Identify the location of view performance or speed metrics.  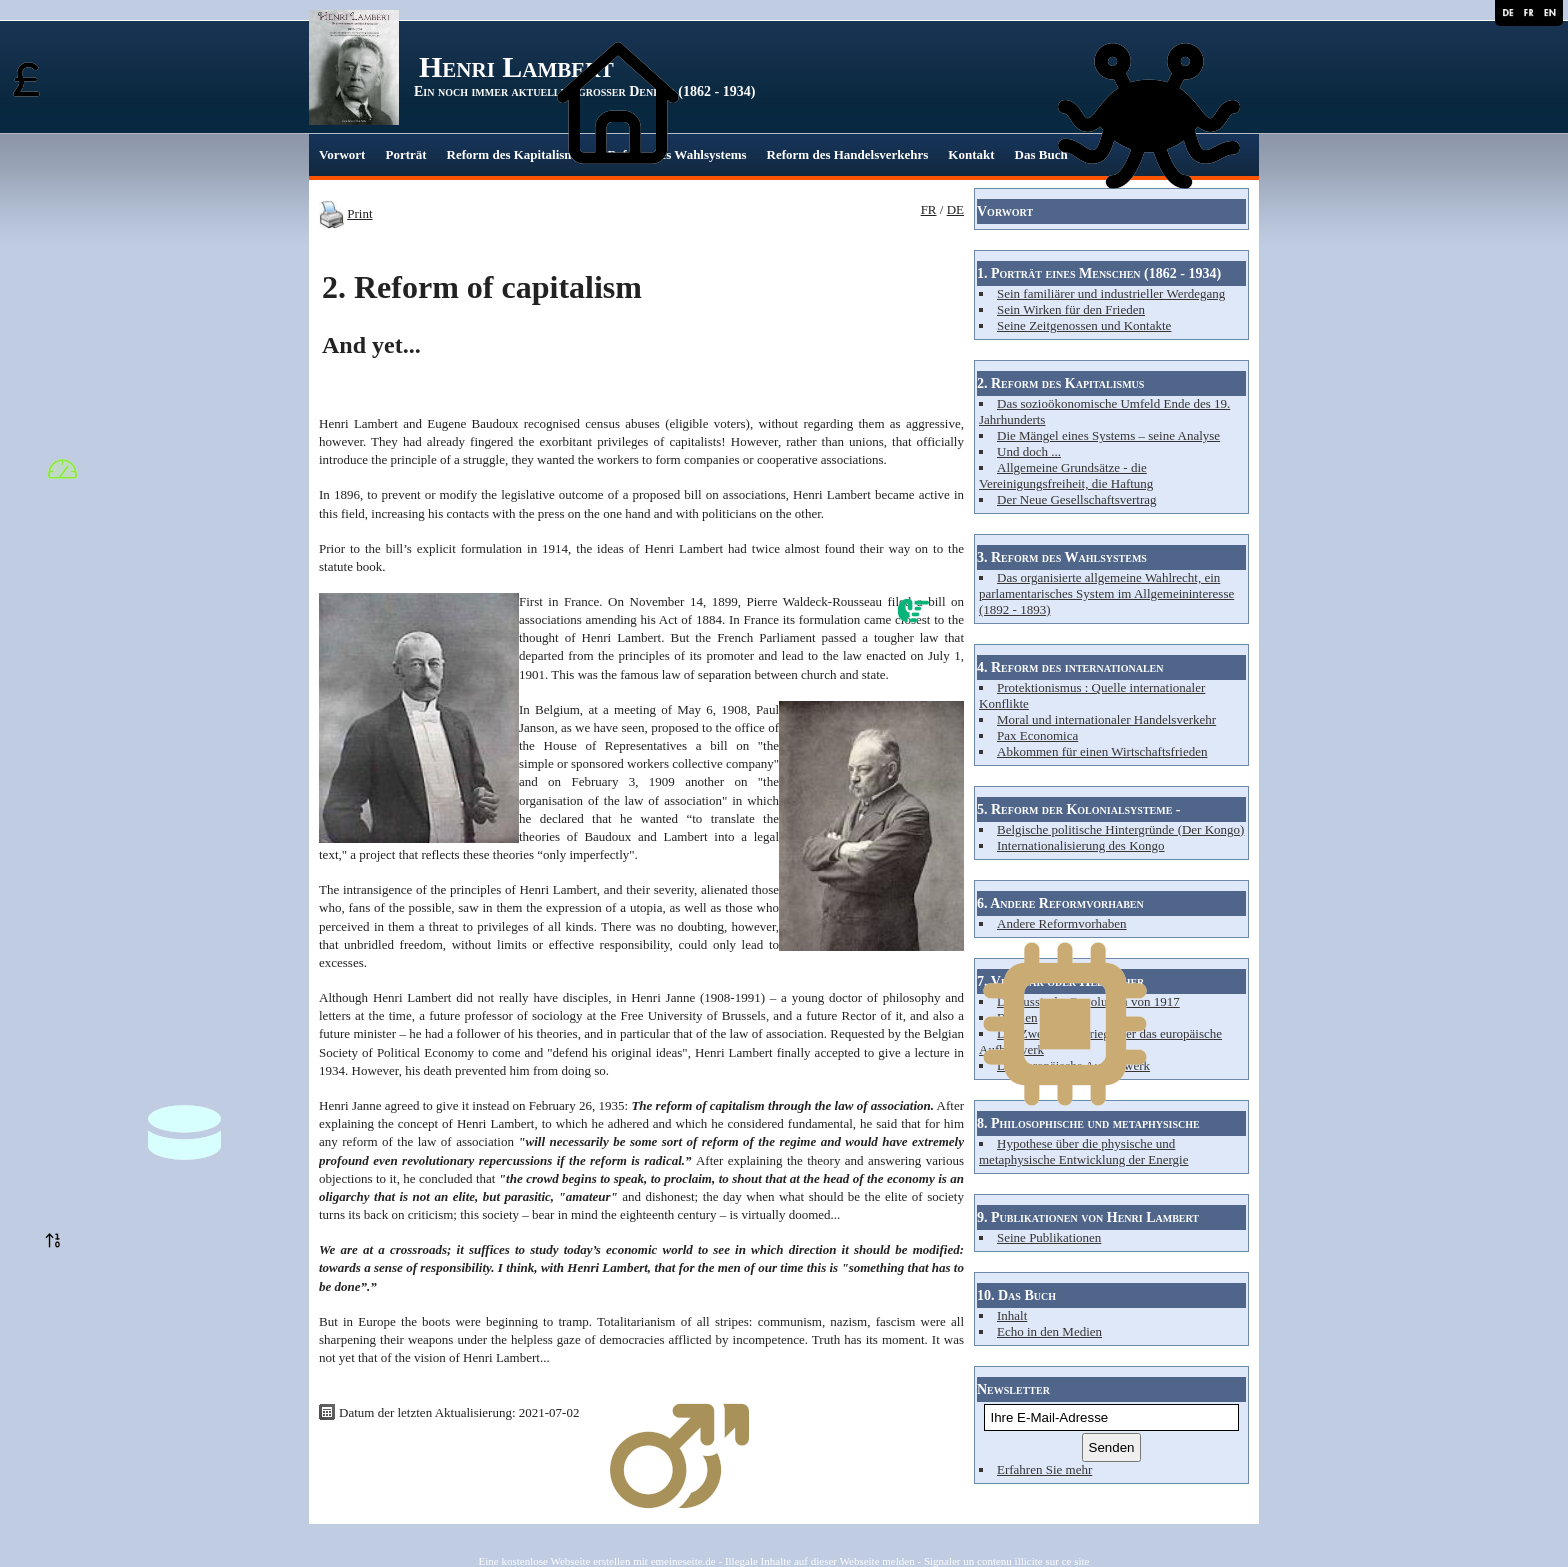
(62, 470).